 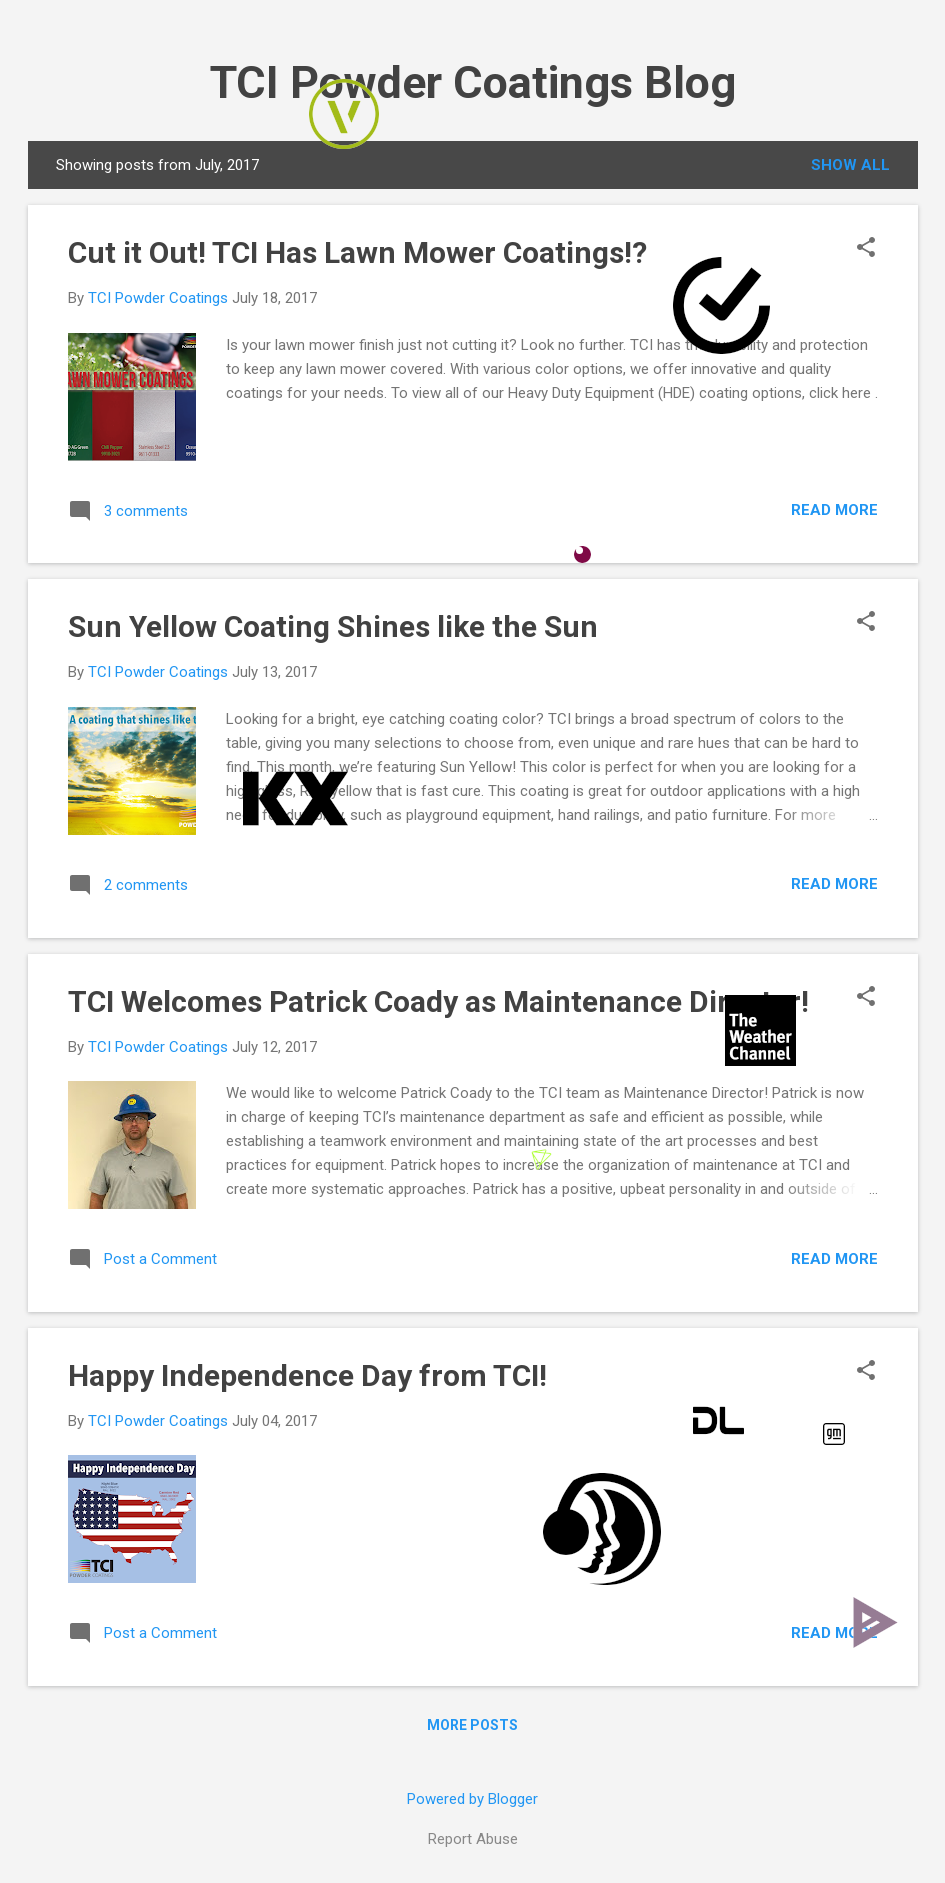 I want to click on pushed app logo, so click(x=541, y=1159).